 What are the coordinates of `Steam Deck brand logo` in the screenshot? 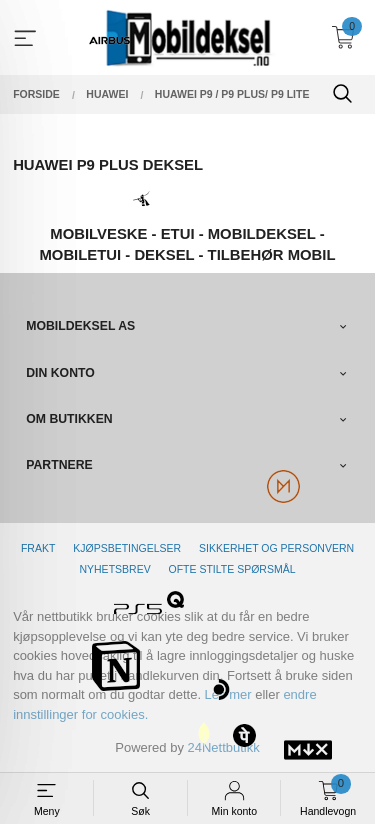 It's located at (221, 689).